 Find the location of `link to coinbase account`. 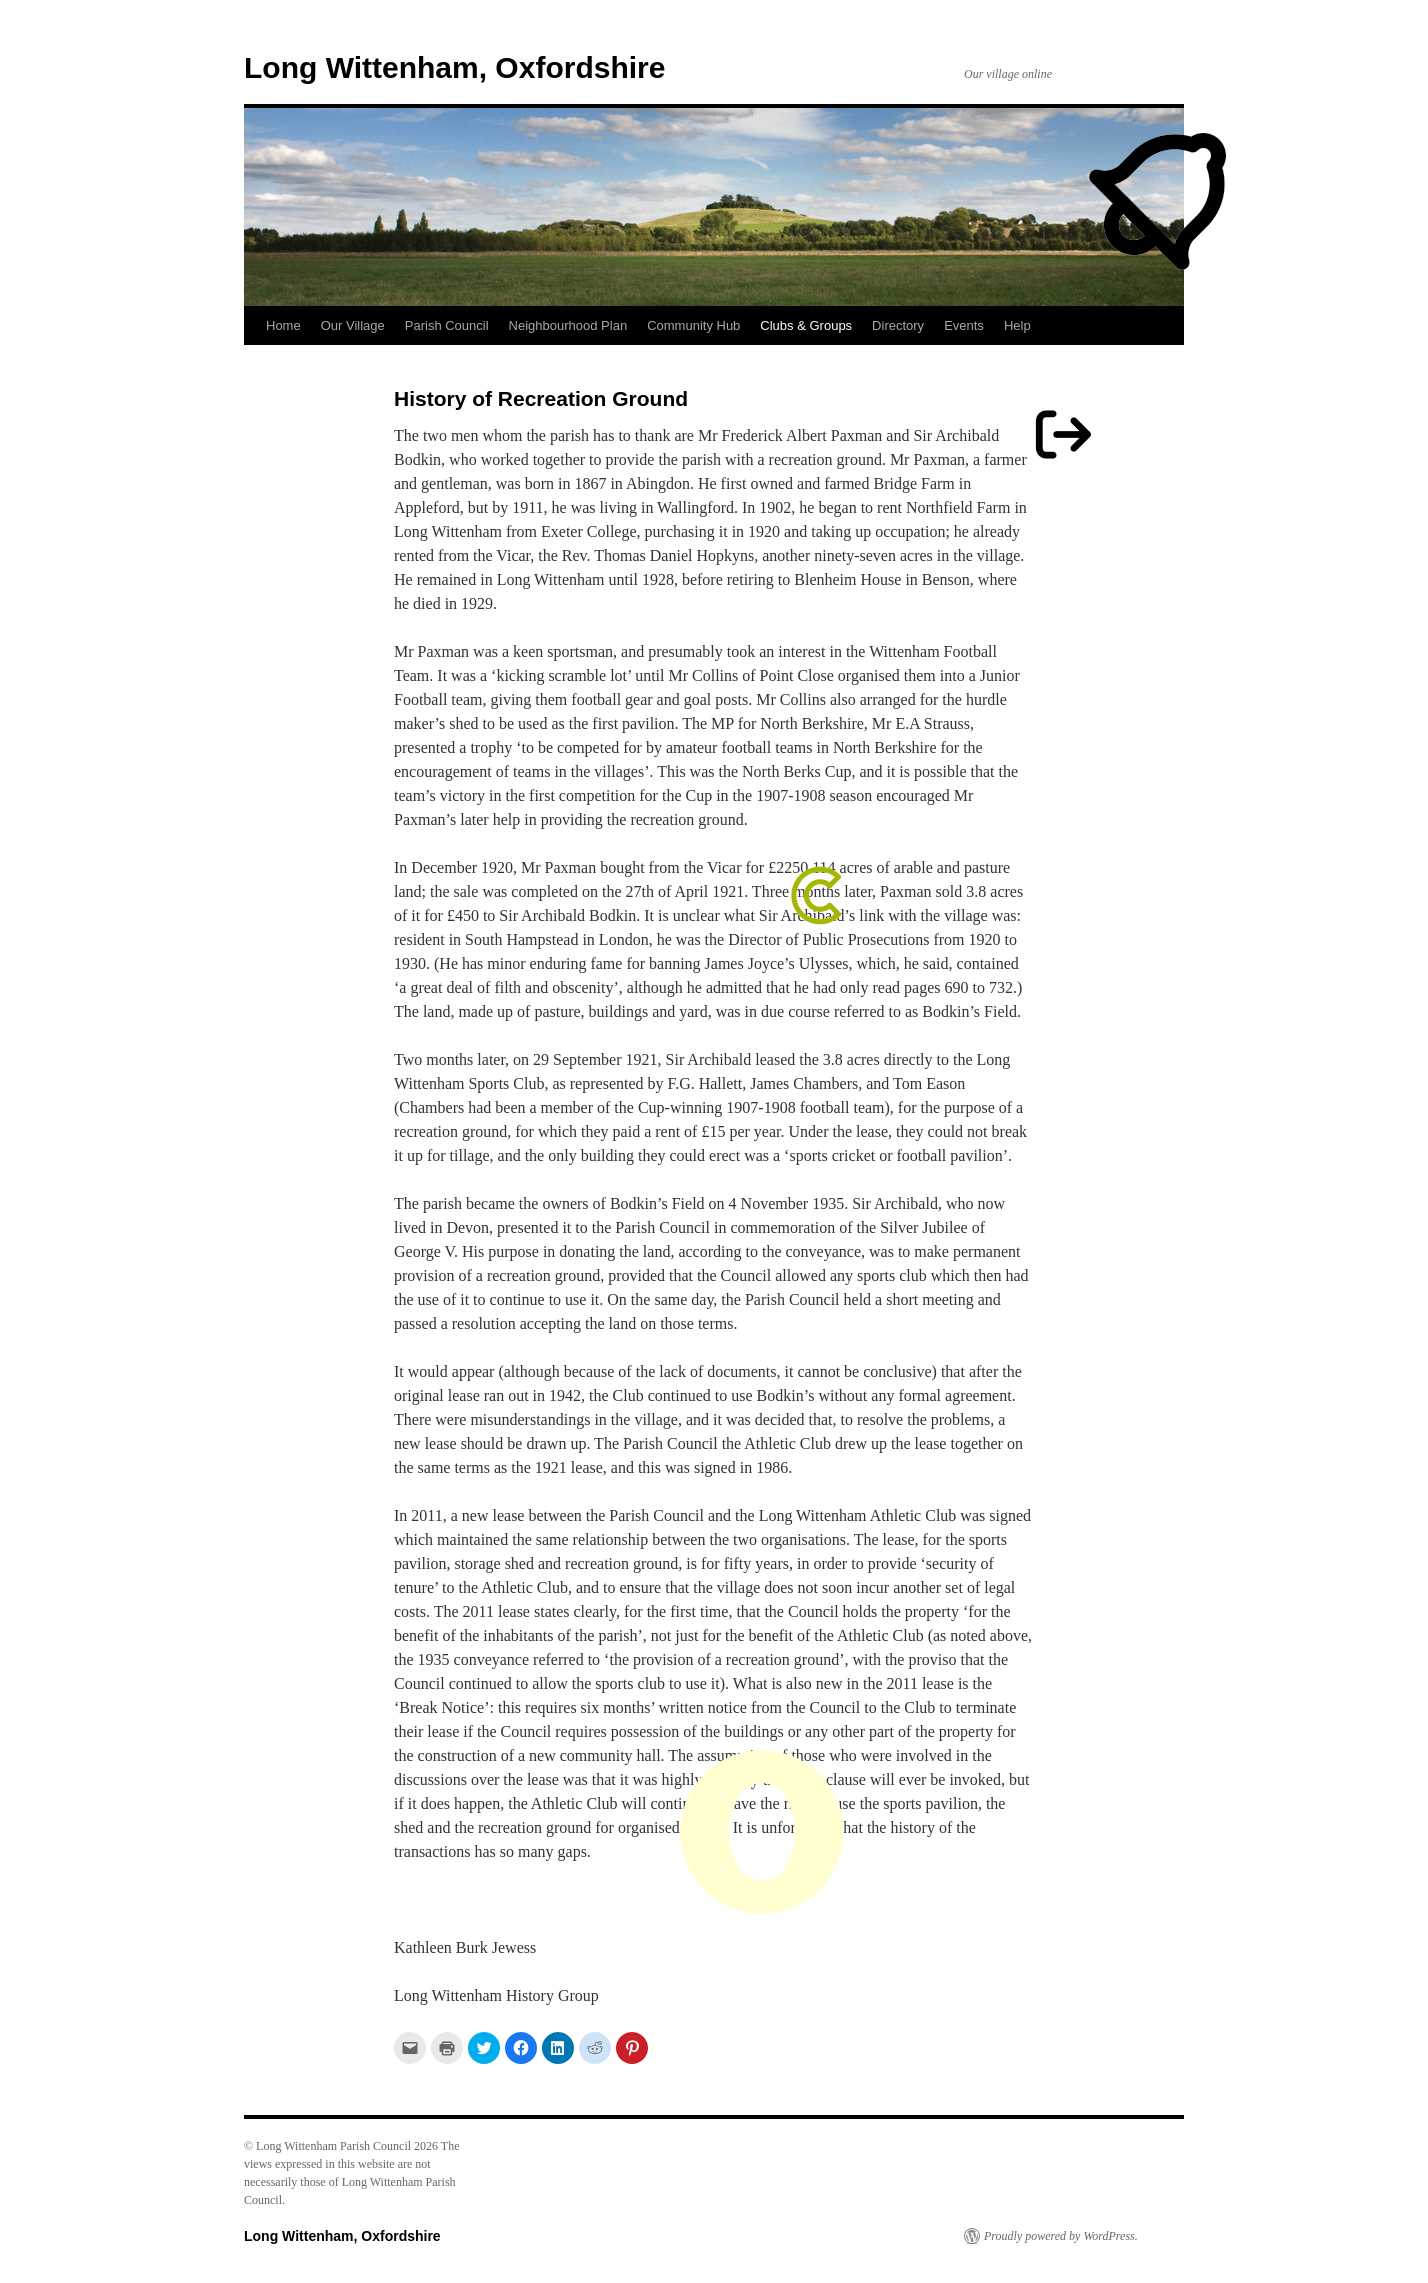

link to coinbase account is located at coordinates (817, 895).